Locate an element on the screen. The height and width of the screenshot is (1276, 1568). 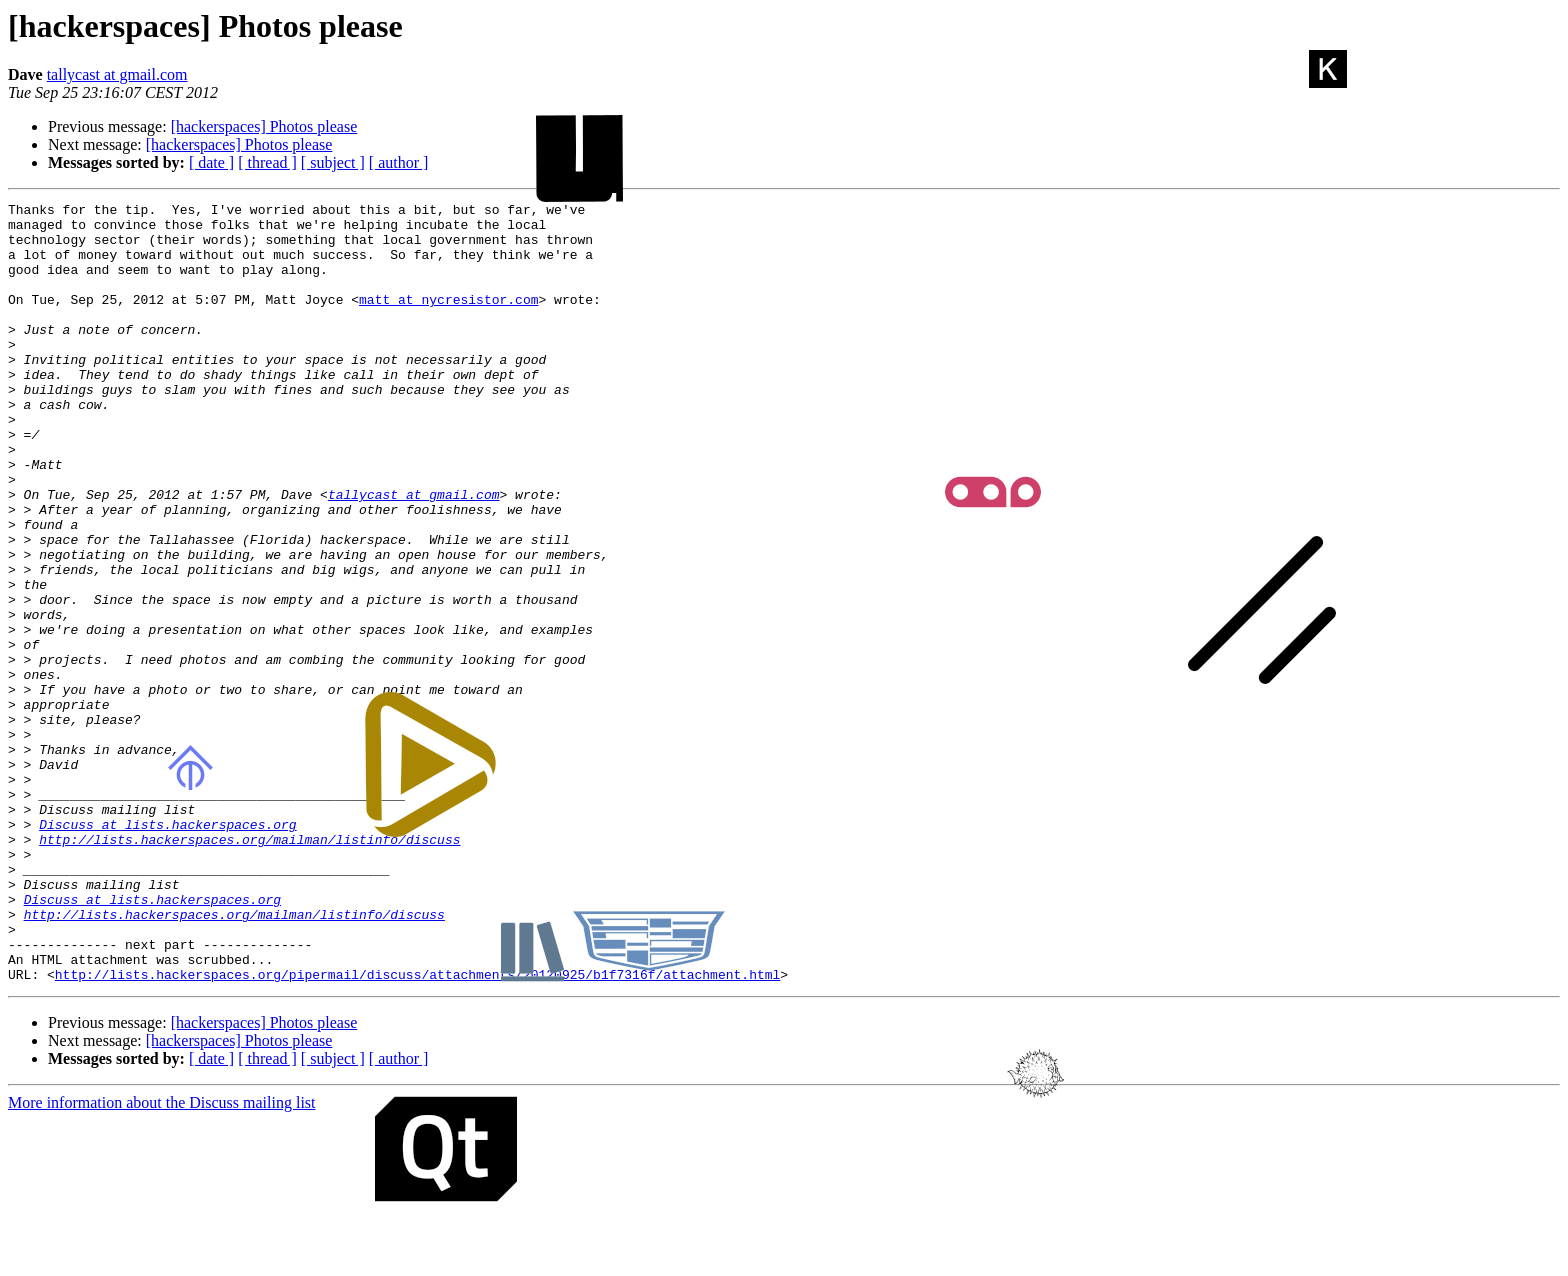
Keras deep learning framework logo is located at coordinates (1328, 69).